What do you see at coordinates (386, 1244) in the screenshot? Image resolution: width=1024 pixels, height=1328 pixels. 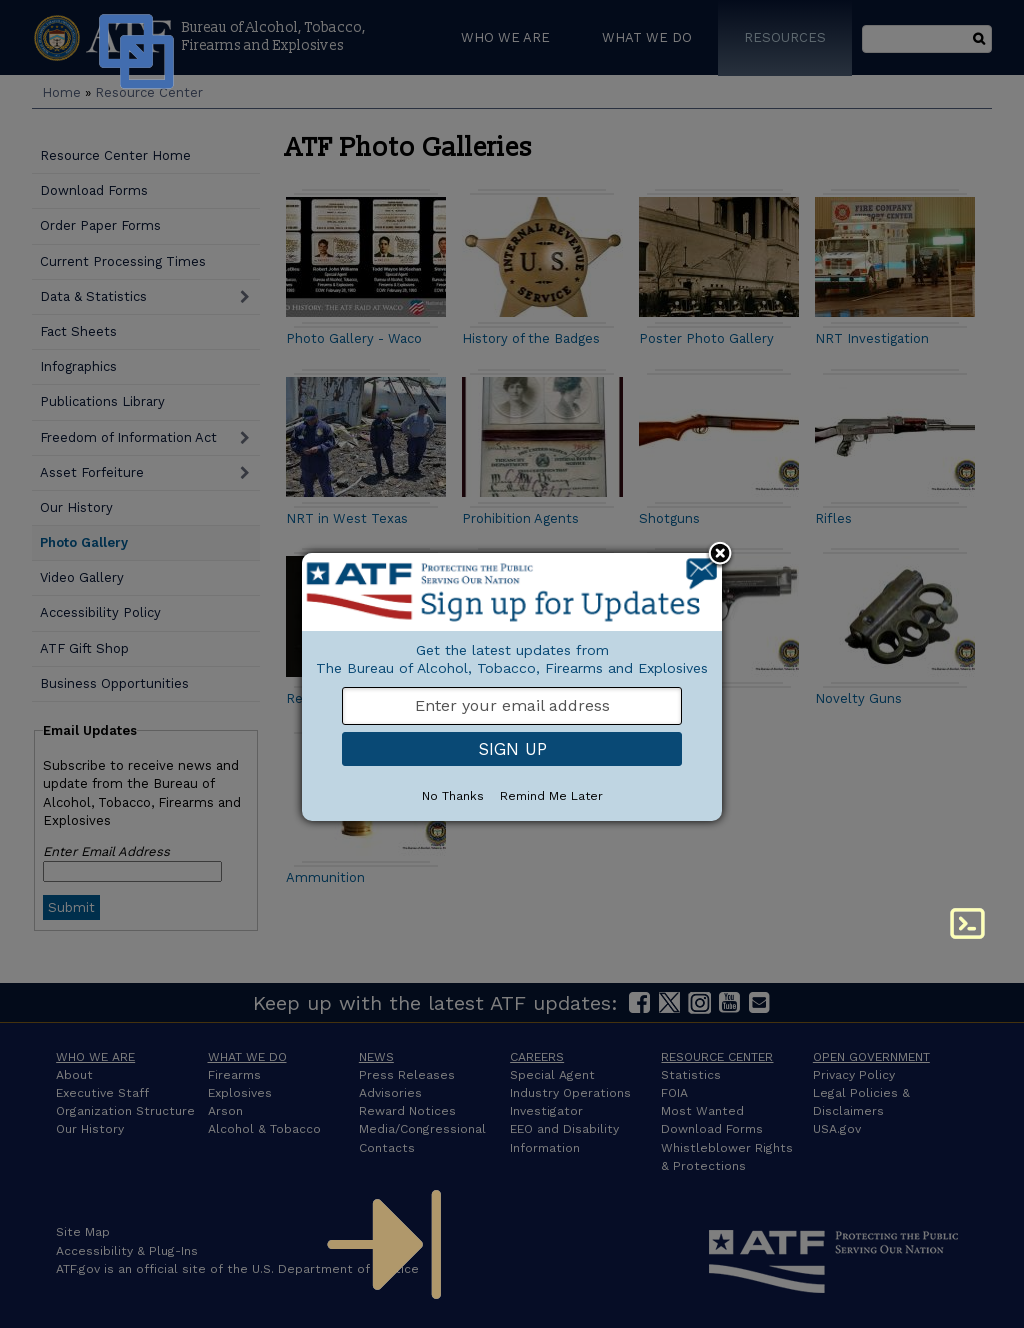 I see `go to end of content or list` at bounding box center [386, 1244].